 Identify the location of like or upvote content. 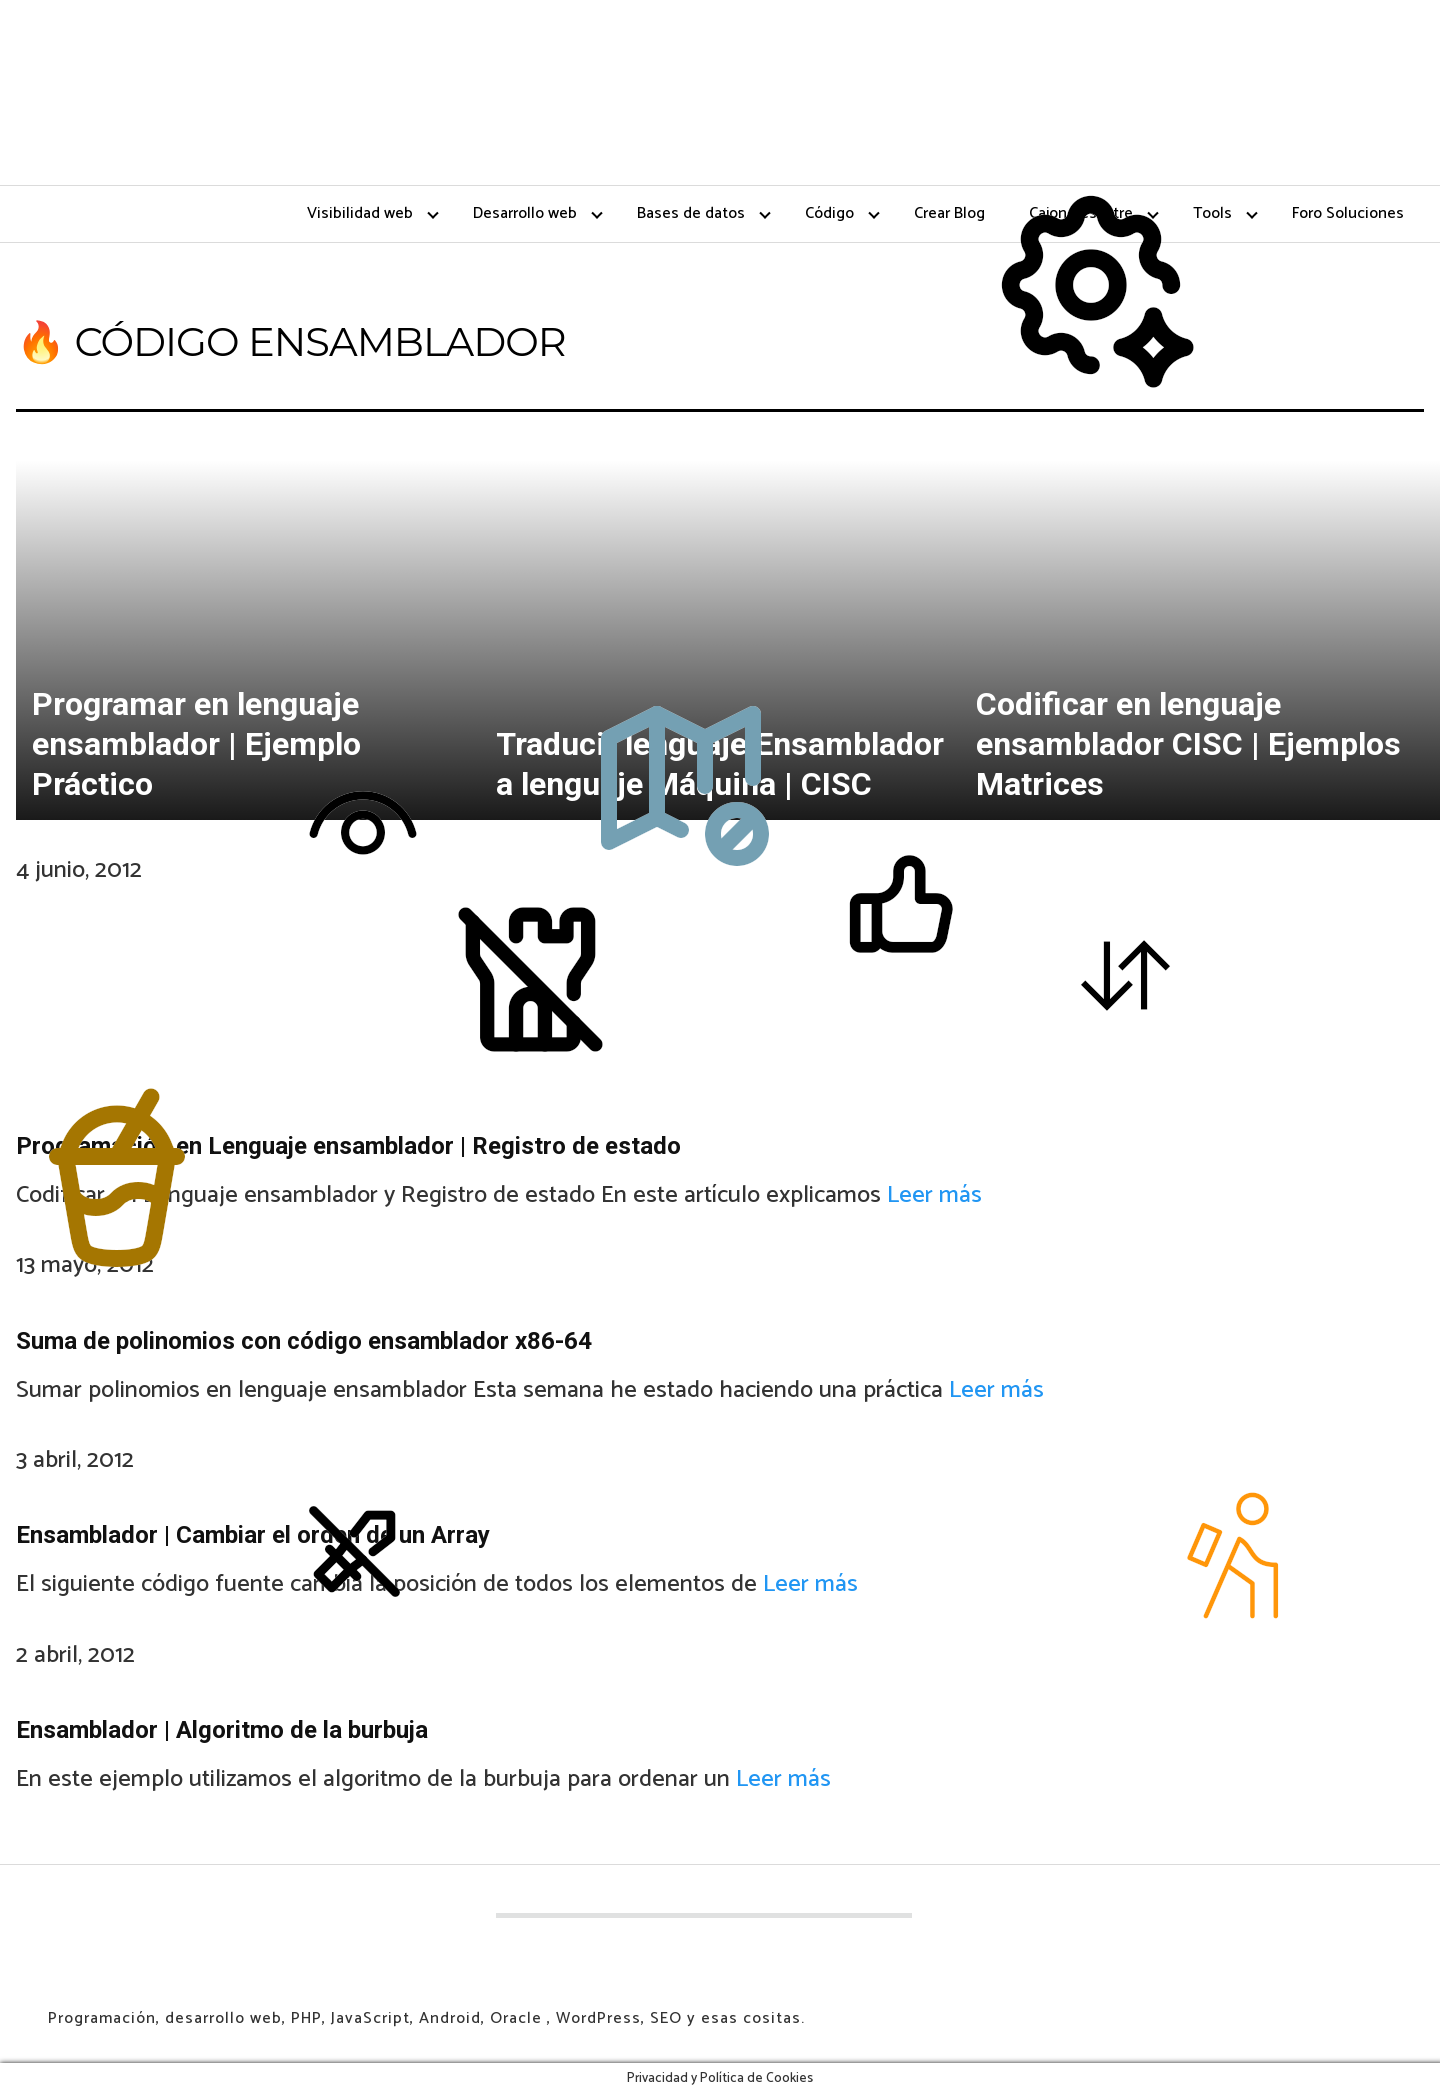
(904, 904).